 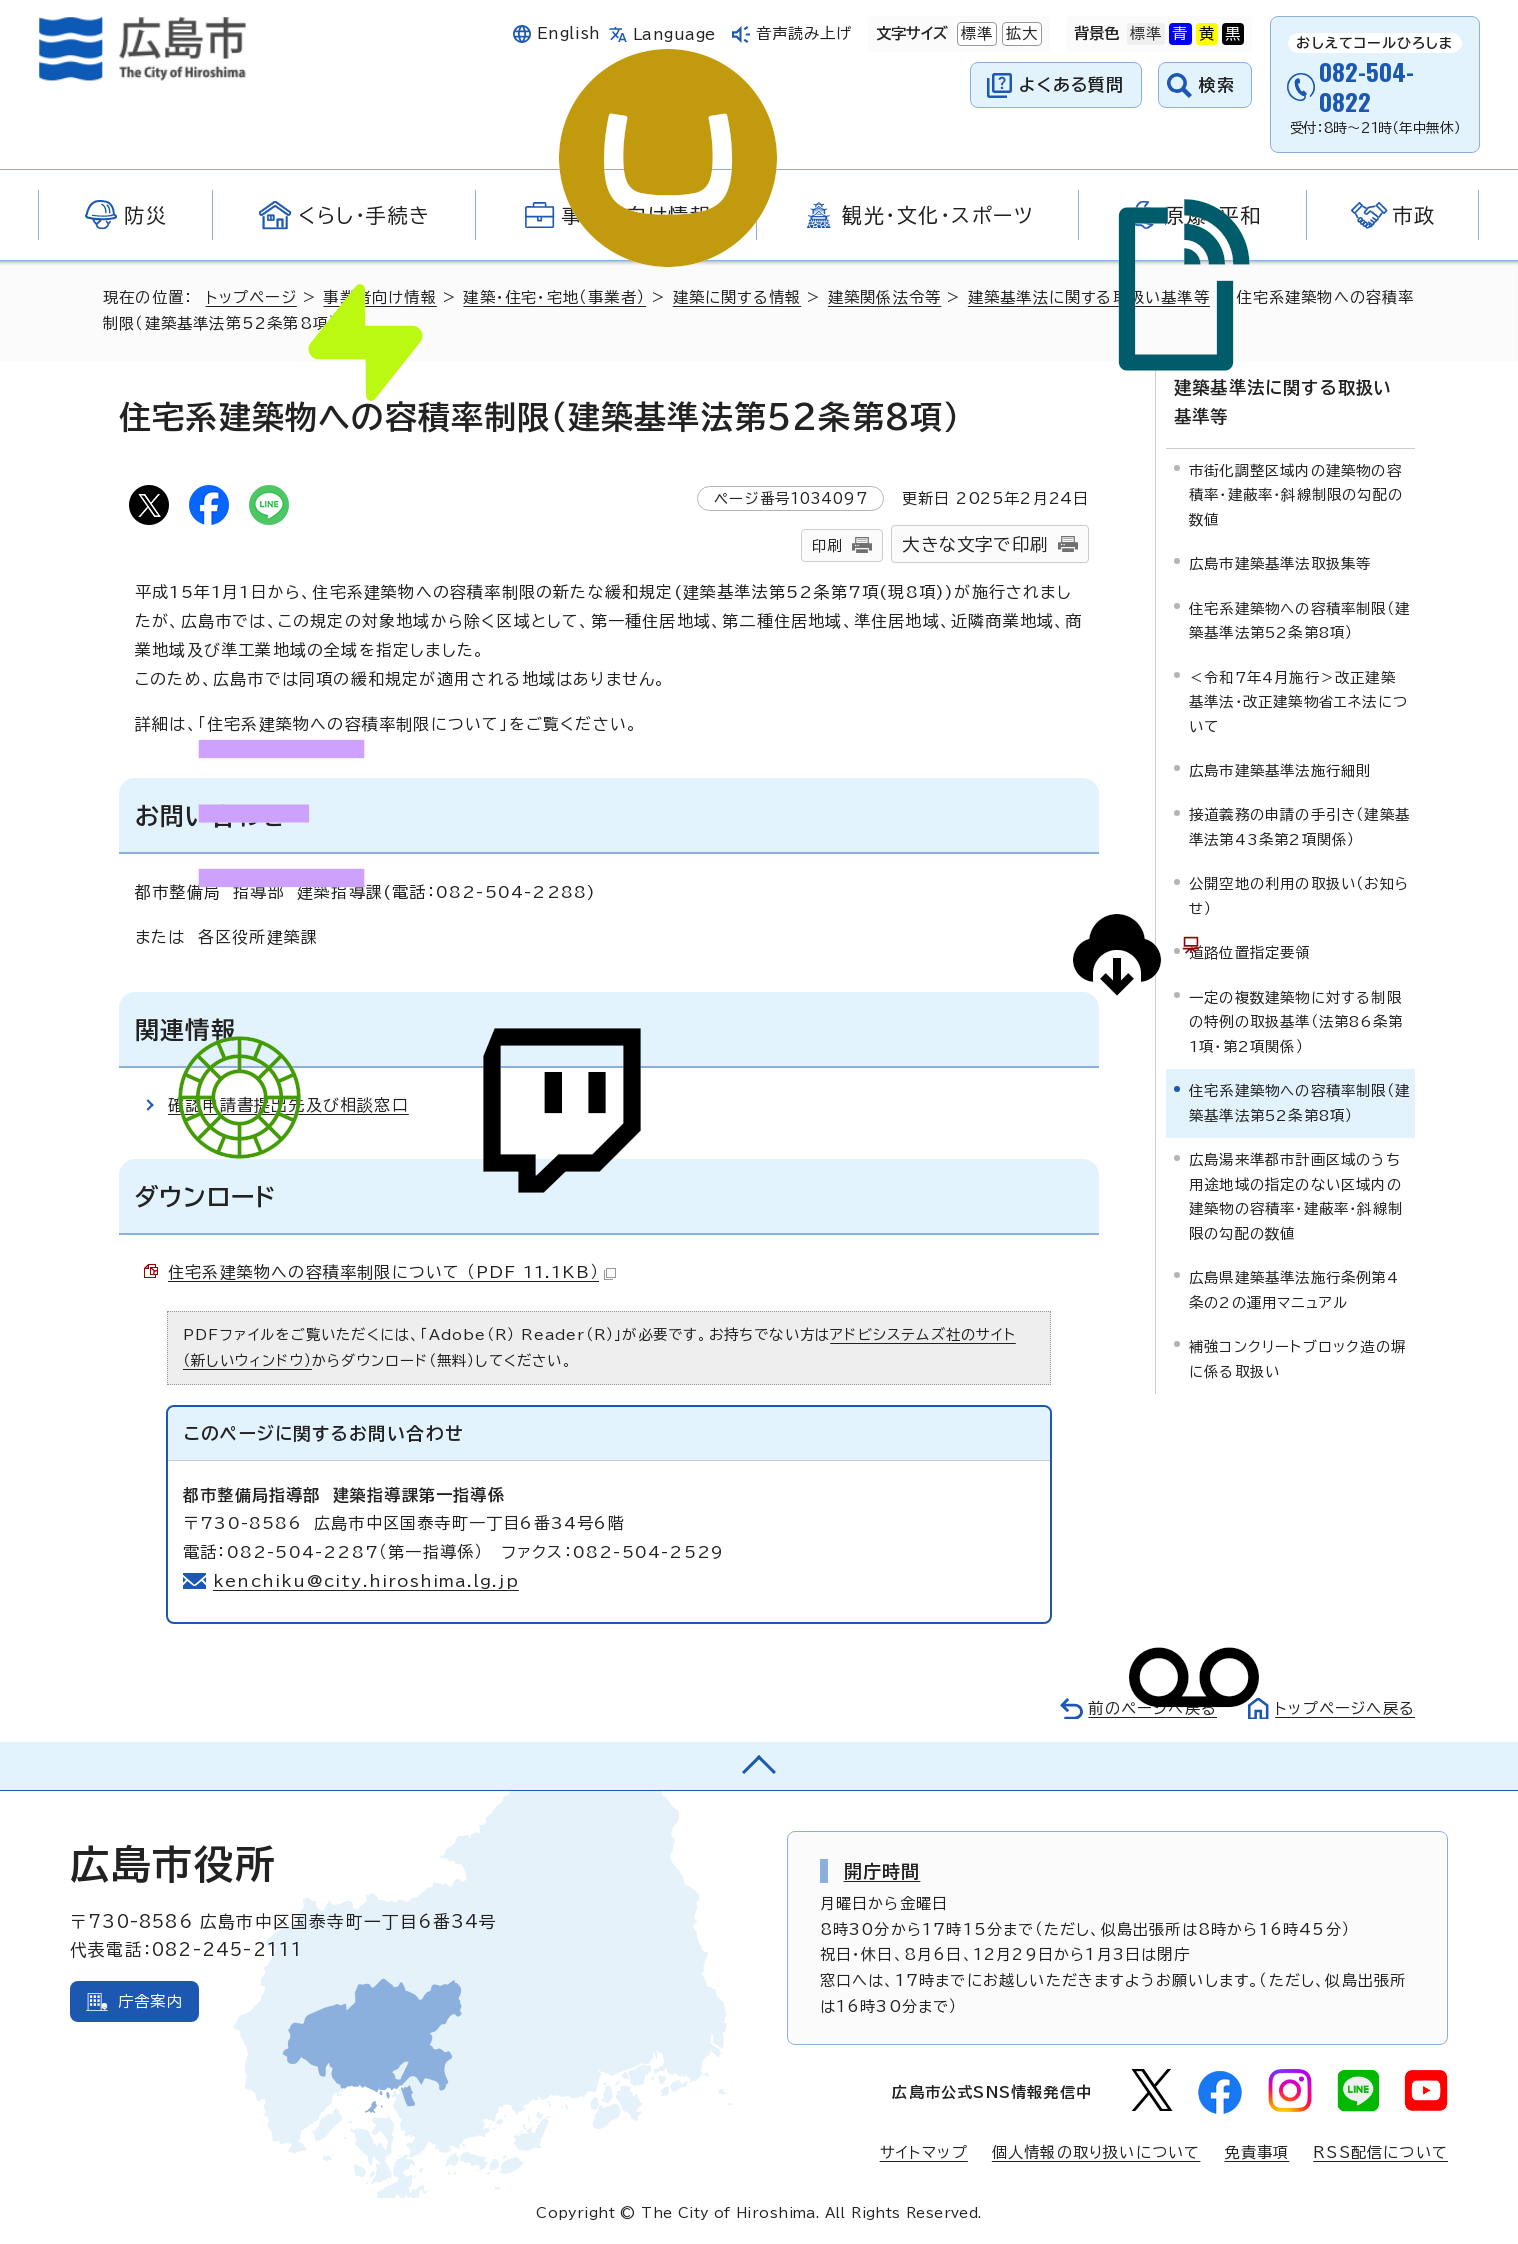 What do you see at coordinates (281, 813) in the screenshot?
I see `open navigation menu` at bounding box center [281, 813].